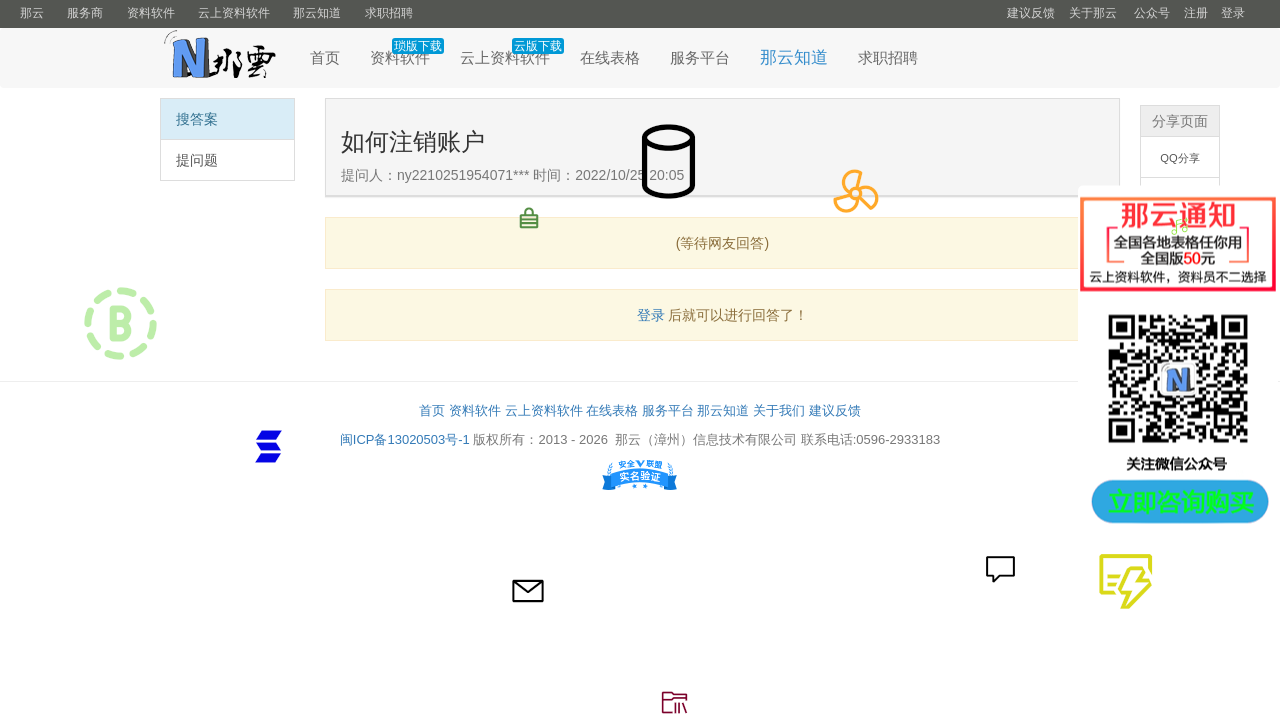 The width and height of the screenshot is (1280, 720). What do you see at coordinates (1123, 582) in the screenshot?
I see `configure github actions workflow` at bounding box center [1123, 582].